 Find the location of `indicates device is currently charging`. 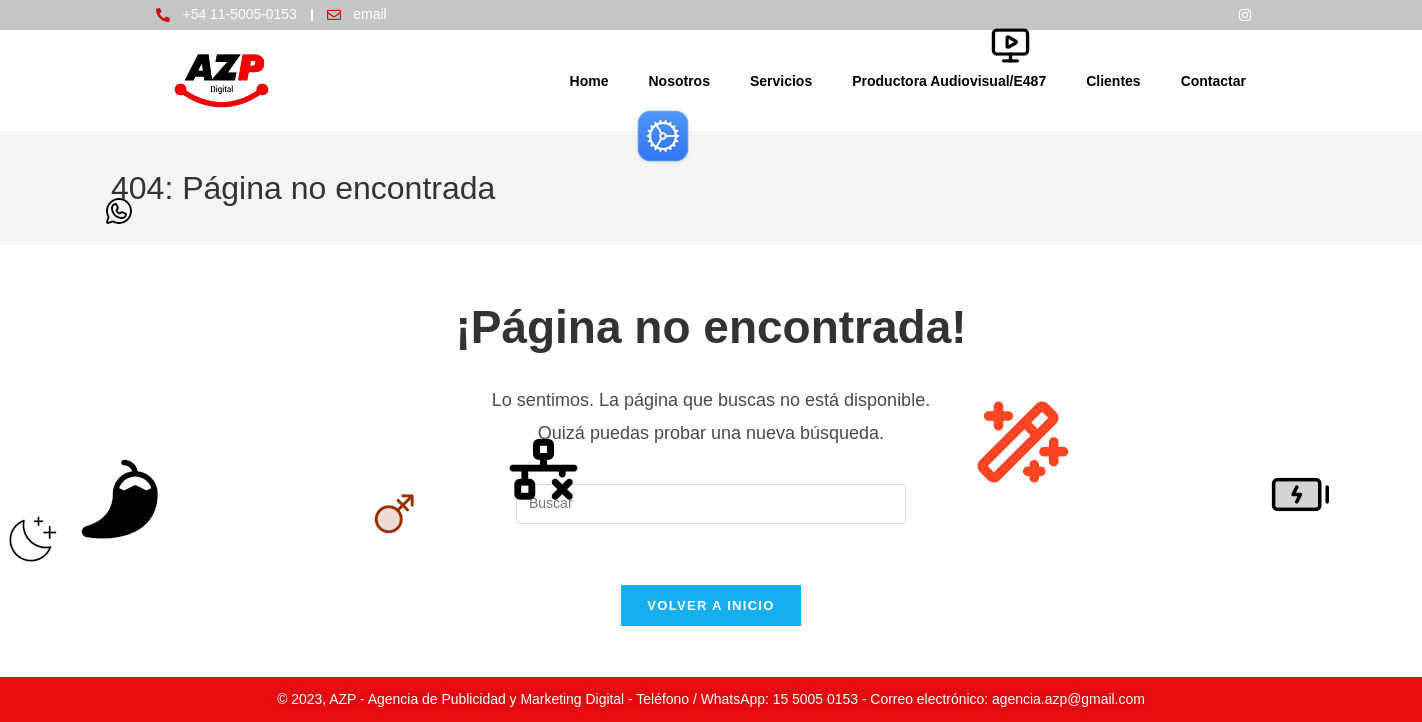

indicates device is currently charging is located at coordinates (1299, 494).